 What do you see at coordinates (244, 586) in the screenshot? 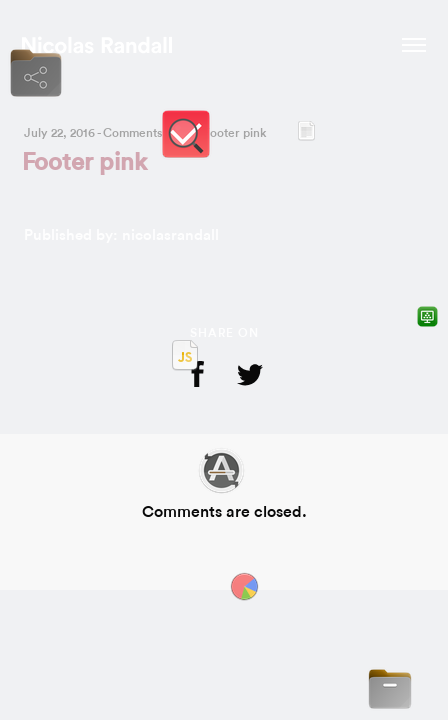
I see `open disk usage analyzer` at bounding box center [244, 586].